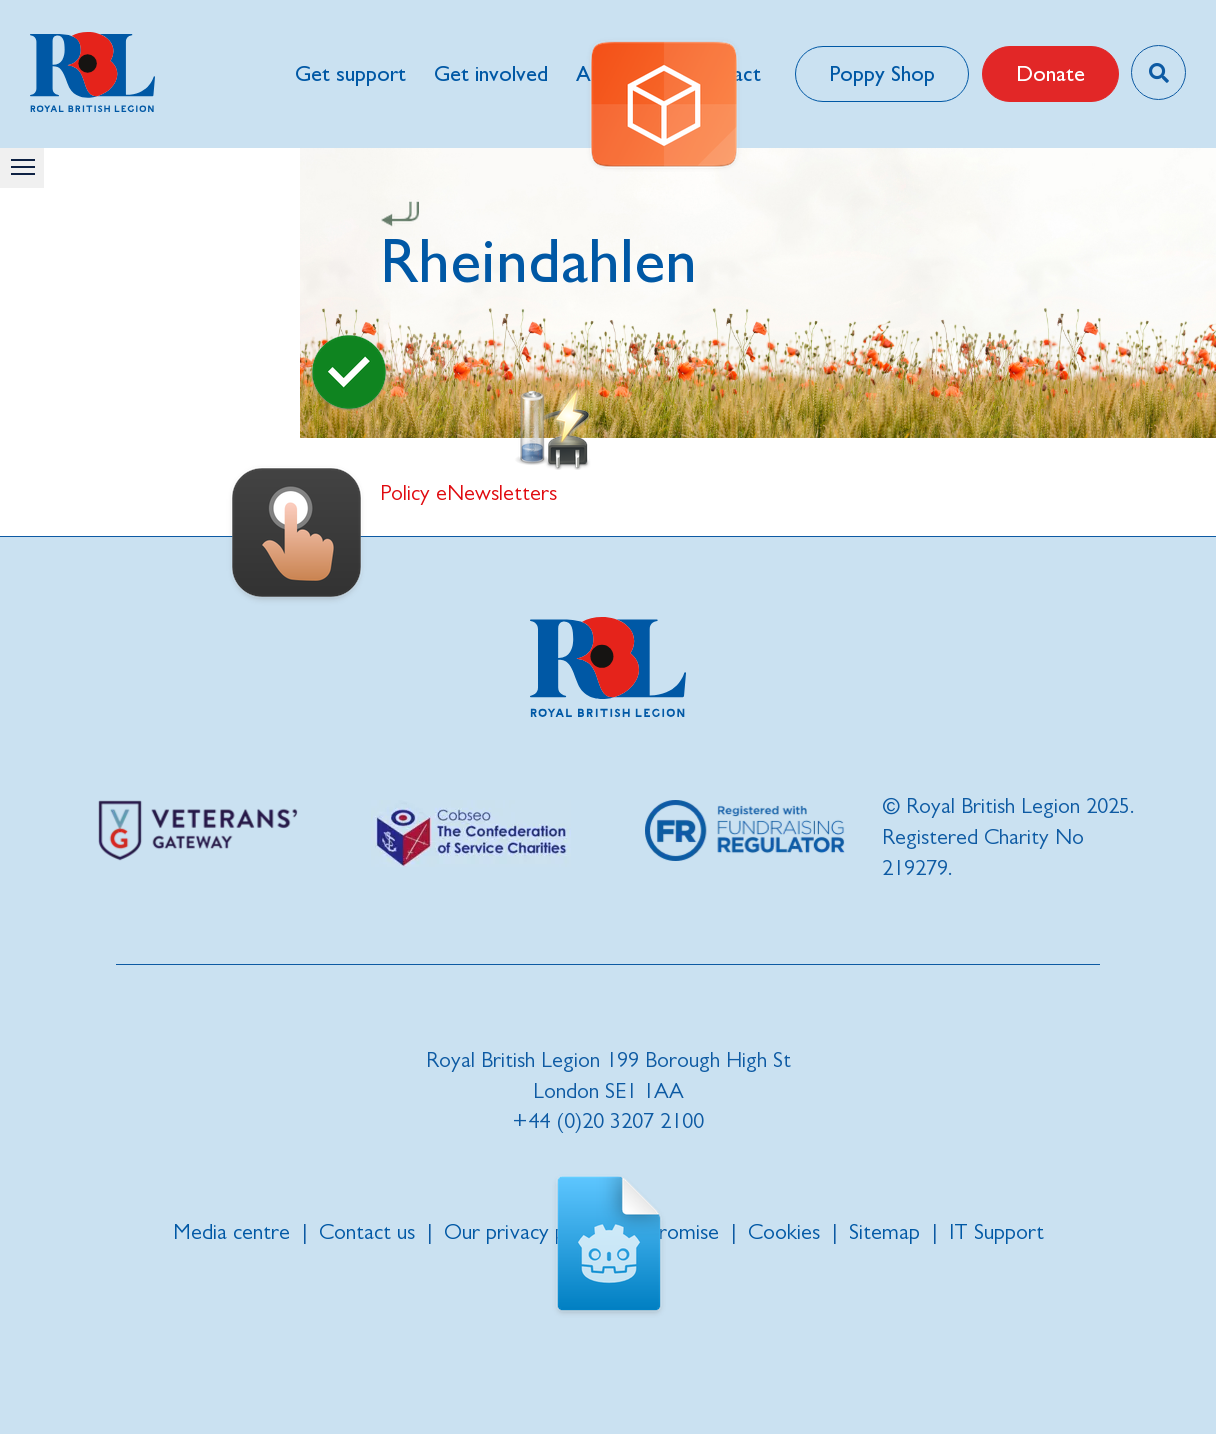  Describe the element at coordinates (609, 1246) in the screenshot. I see `a GDScript file associated with the Godot game engine` at that location.